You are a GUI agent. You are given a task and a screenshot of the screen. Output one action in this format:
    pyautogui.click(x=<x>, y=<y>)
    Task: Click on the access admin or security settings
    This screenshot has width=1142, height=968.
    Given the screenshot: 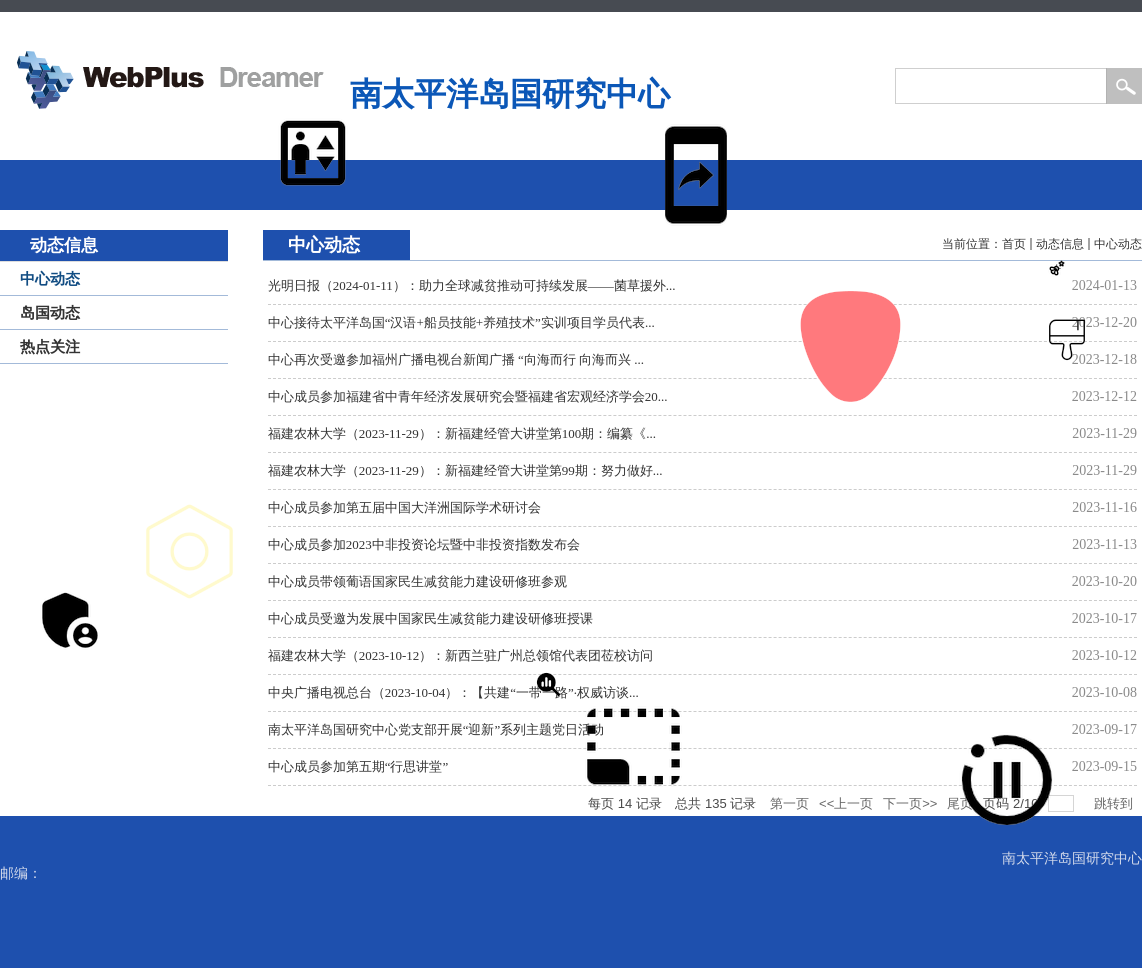 What is the action you would take?
    pyautogui.click(x=70, y=620)
    